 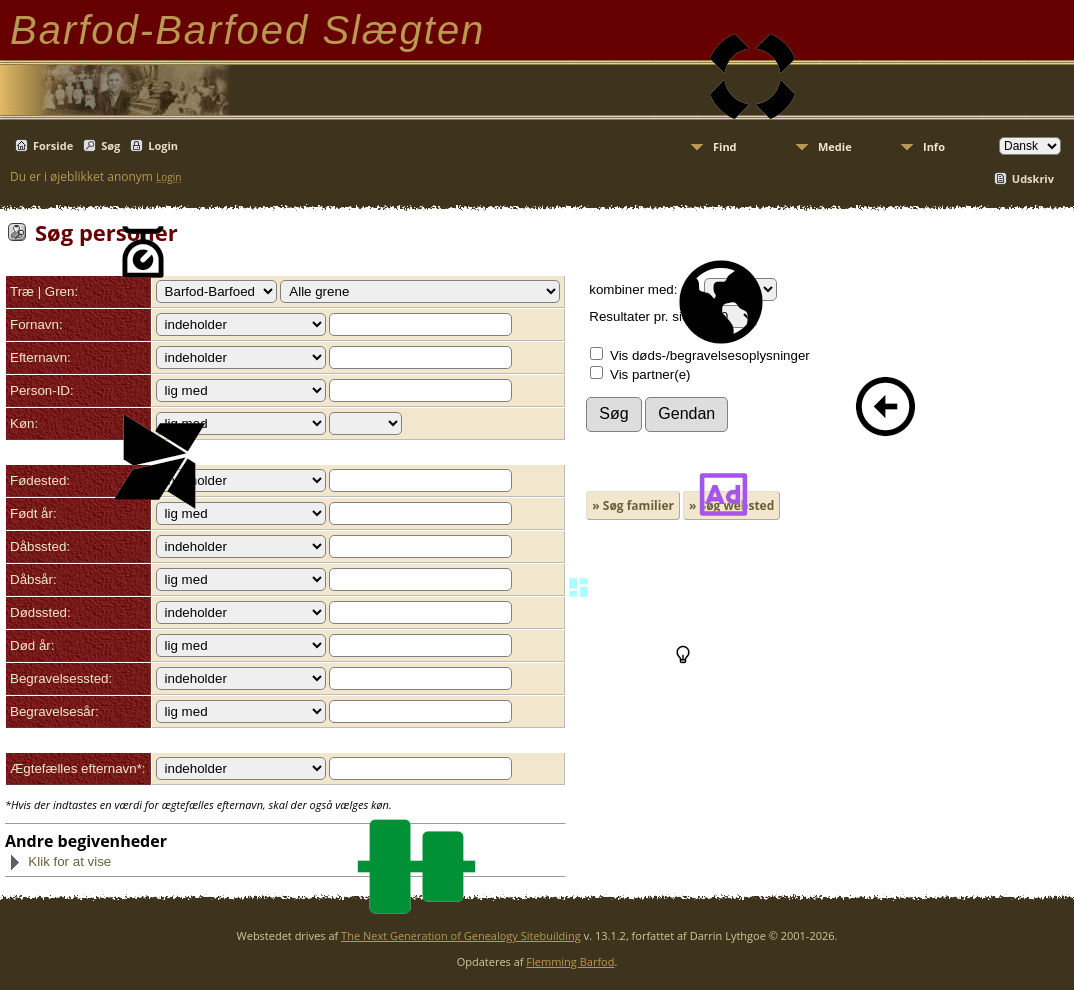 I want to click on link to MODX content management system, so click(x=159, y=461).